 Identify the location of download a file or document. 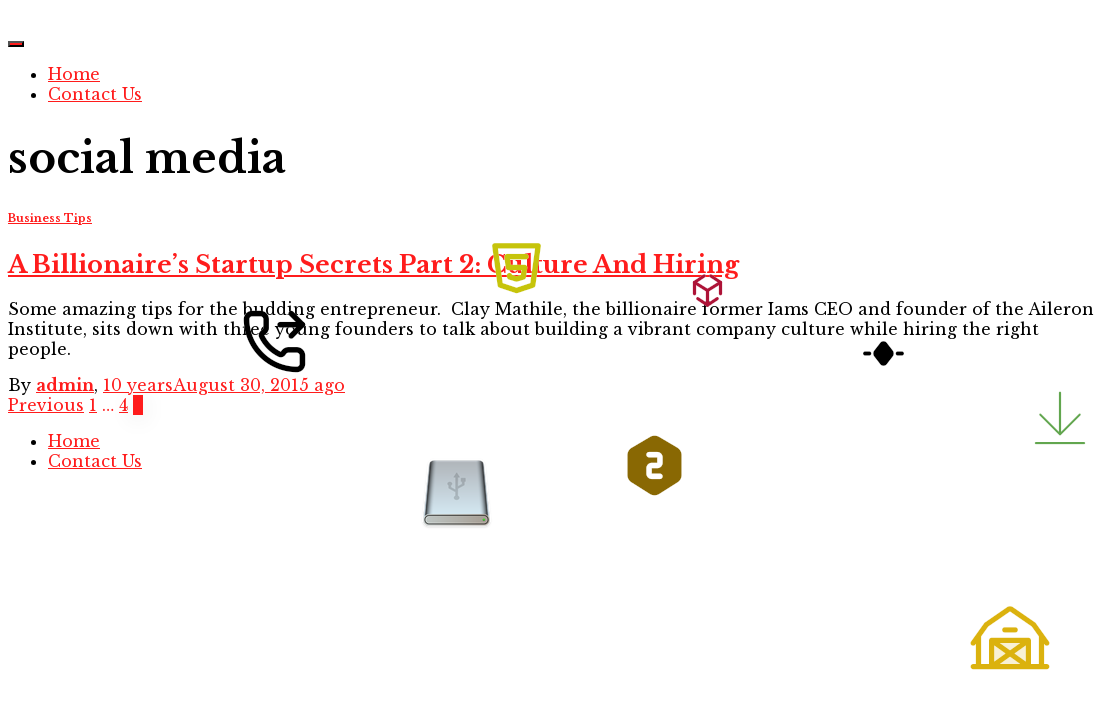
(1060, 419).